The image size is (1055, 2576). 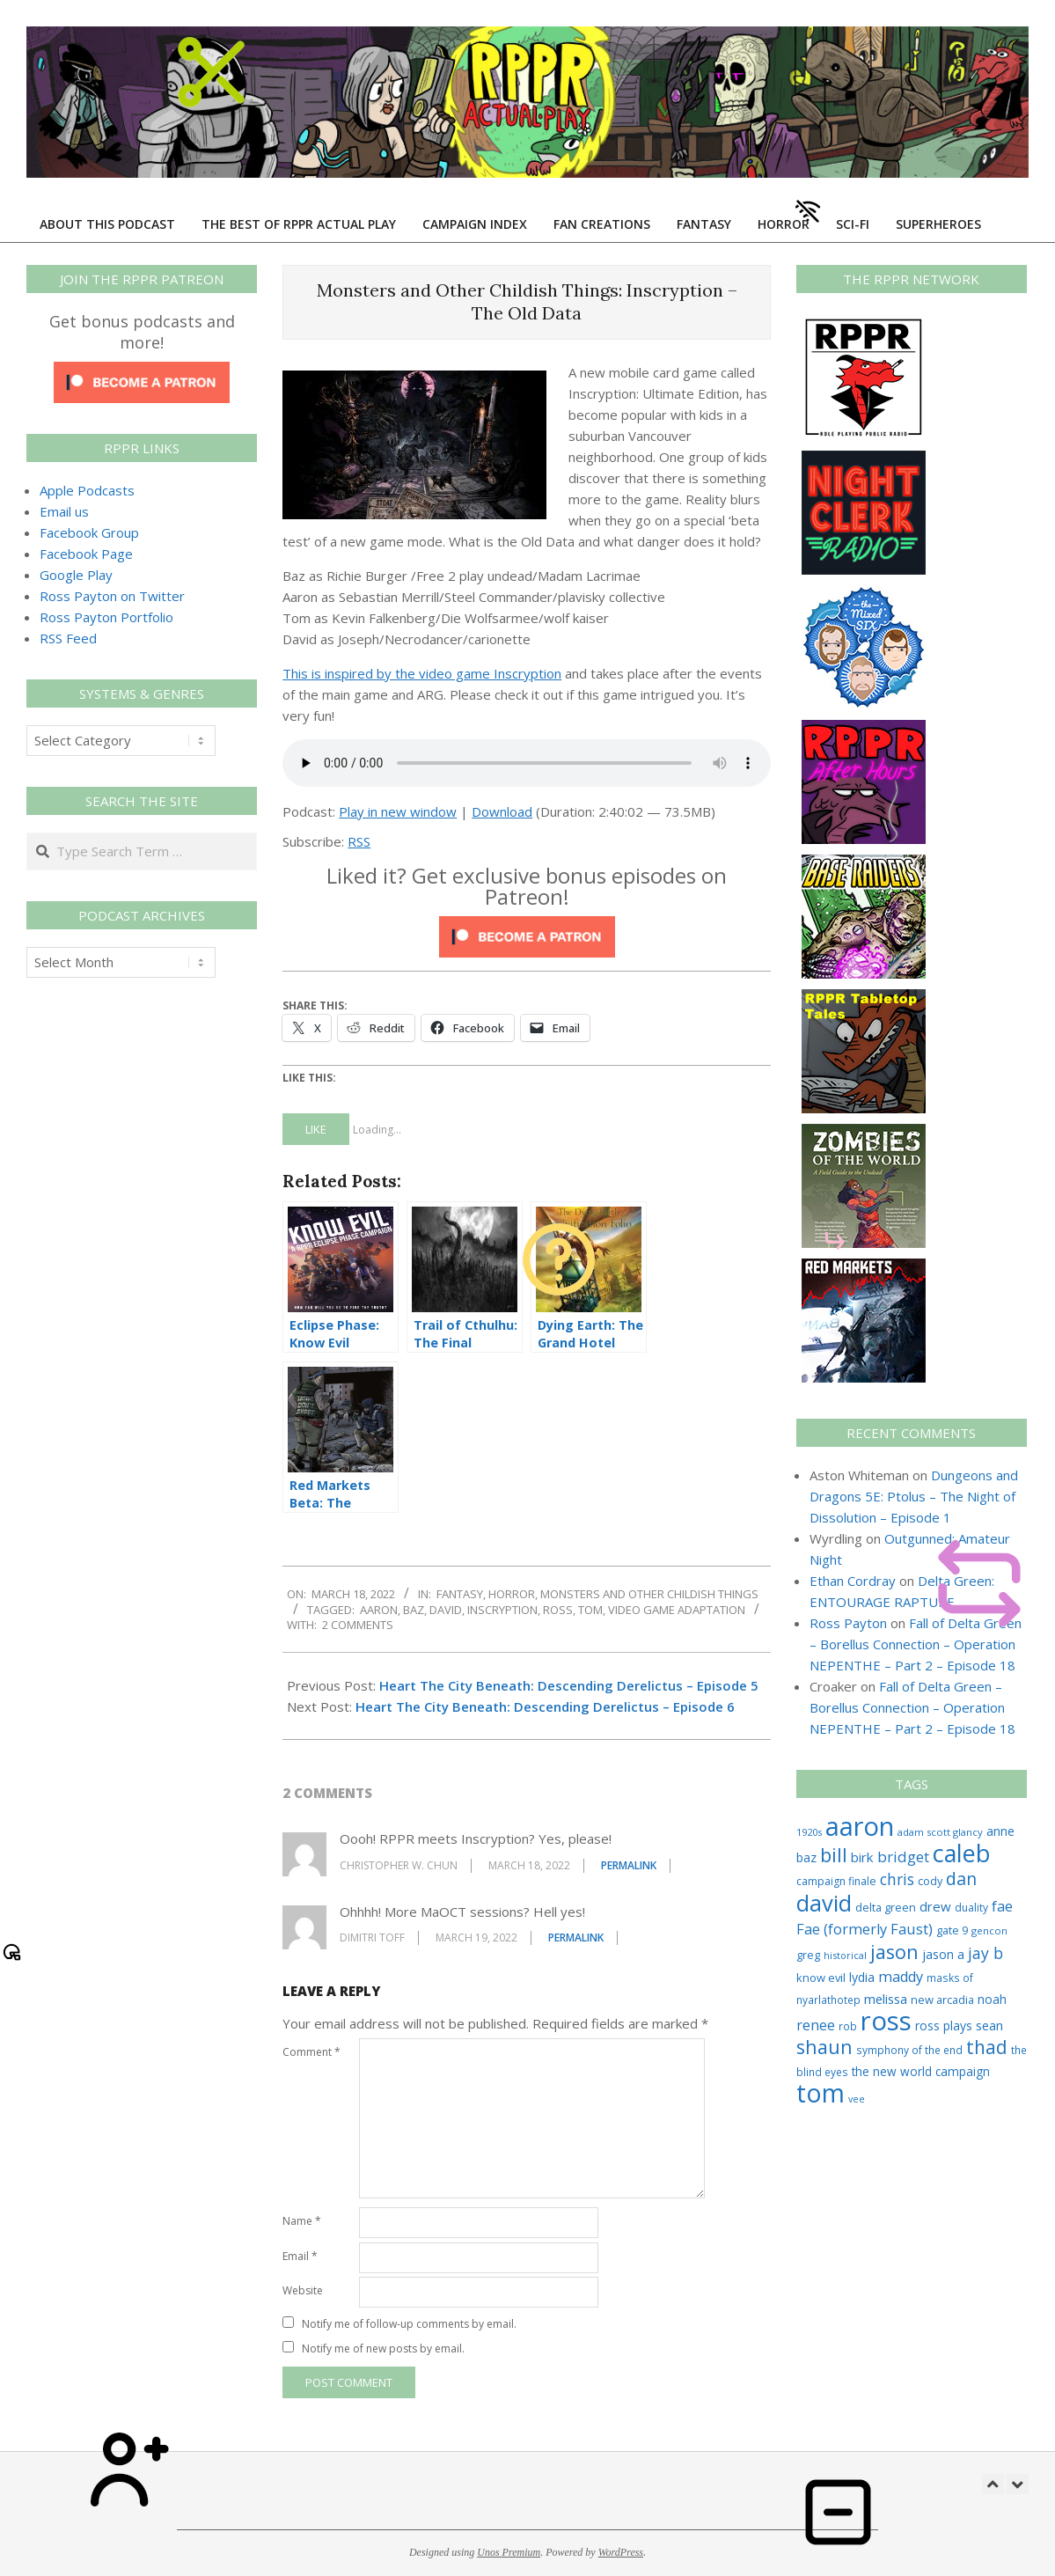 What do you see at coordinates (834, 1241) in the screenshot?
I see `navigate to sub-item or nested content` at bounding box center [834, 1241].